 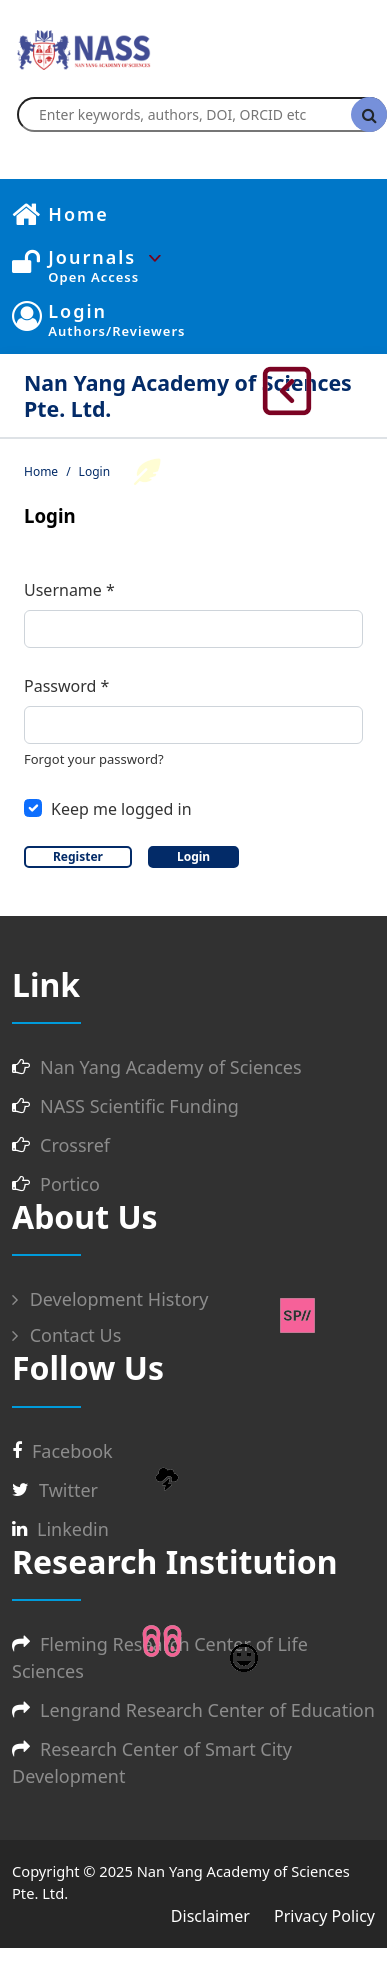 What do you see at coordinates (162, 1641) in the screenshot?
I see `browse beach or summer footwear` at bounding box center [162, 1641].